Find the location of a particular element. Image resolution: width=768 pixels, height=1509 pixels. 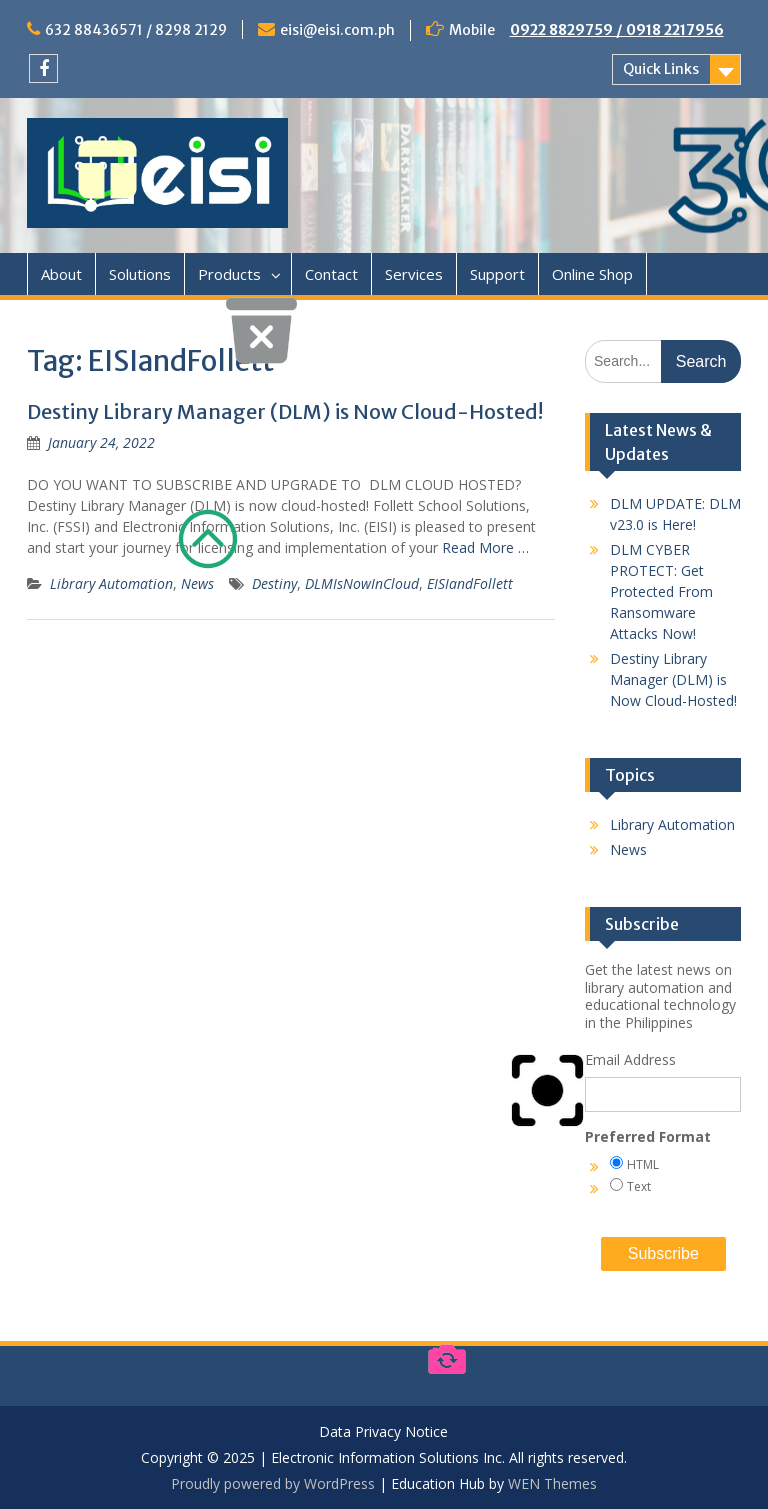

switch between front and rear camera is located at coordinates (447, 1359).